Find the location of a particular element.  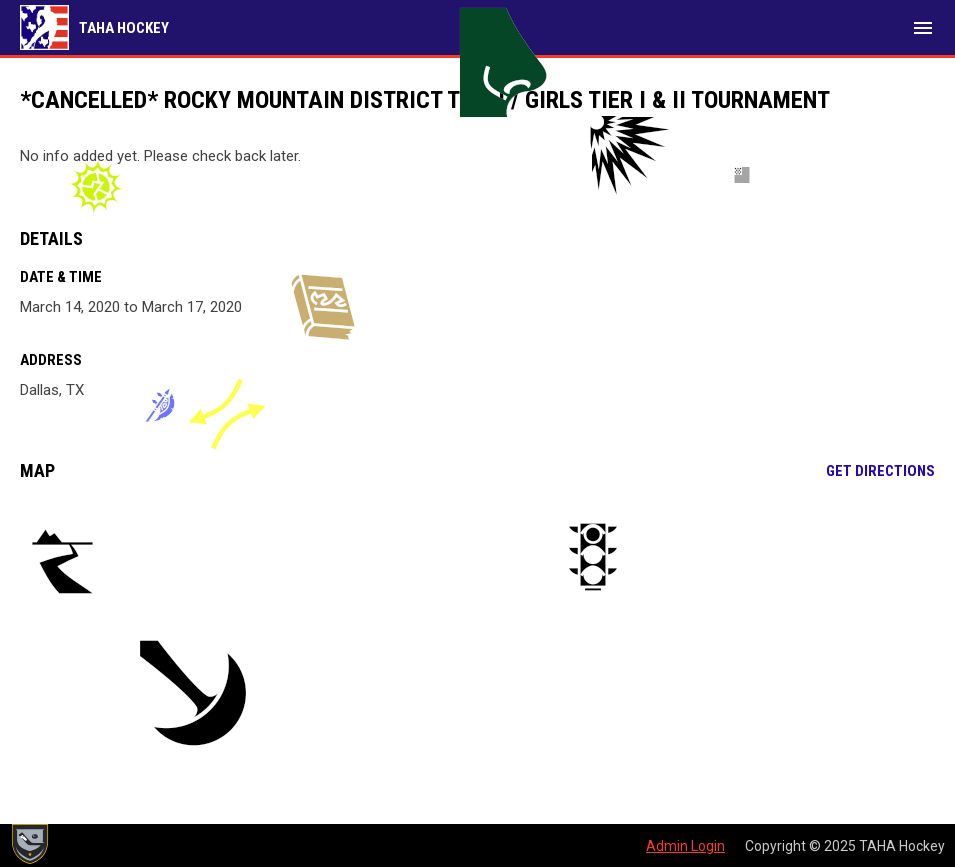

select warrior or berserker class is located at coordinates (159, 405).